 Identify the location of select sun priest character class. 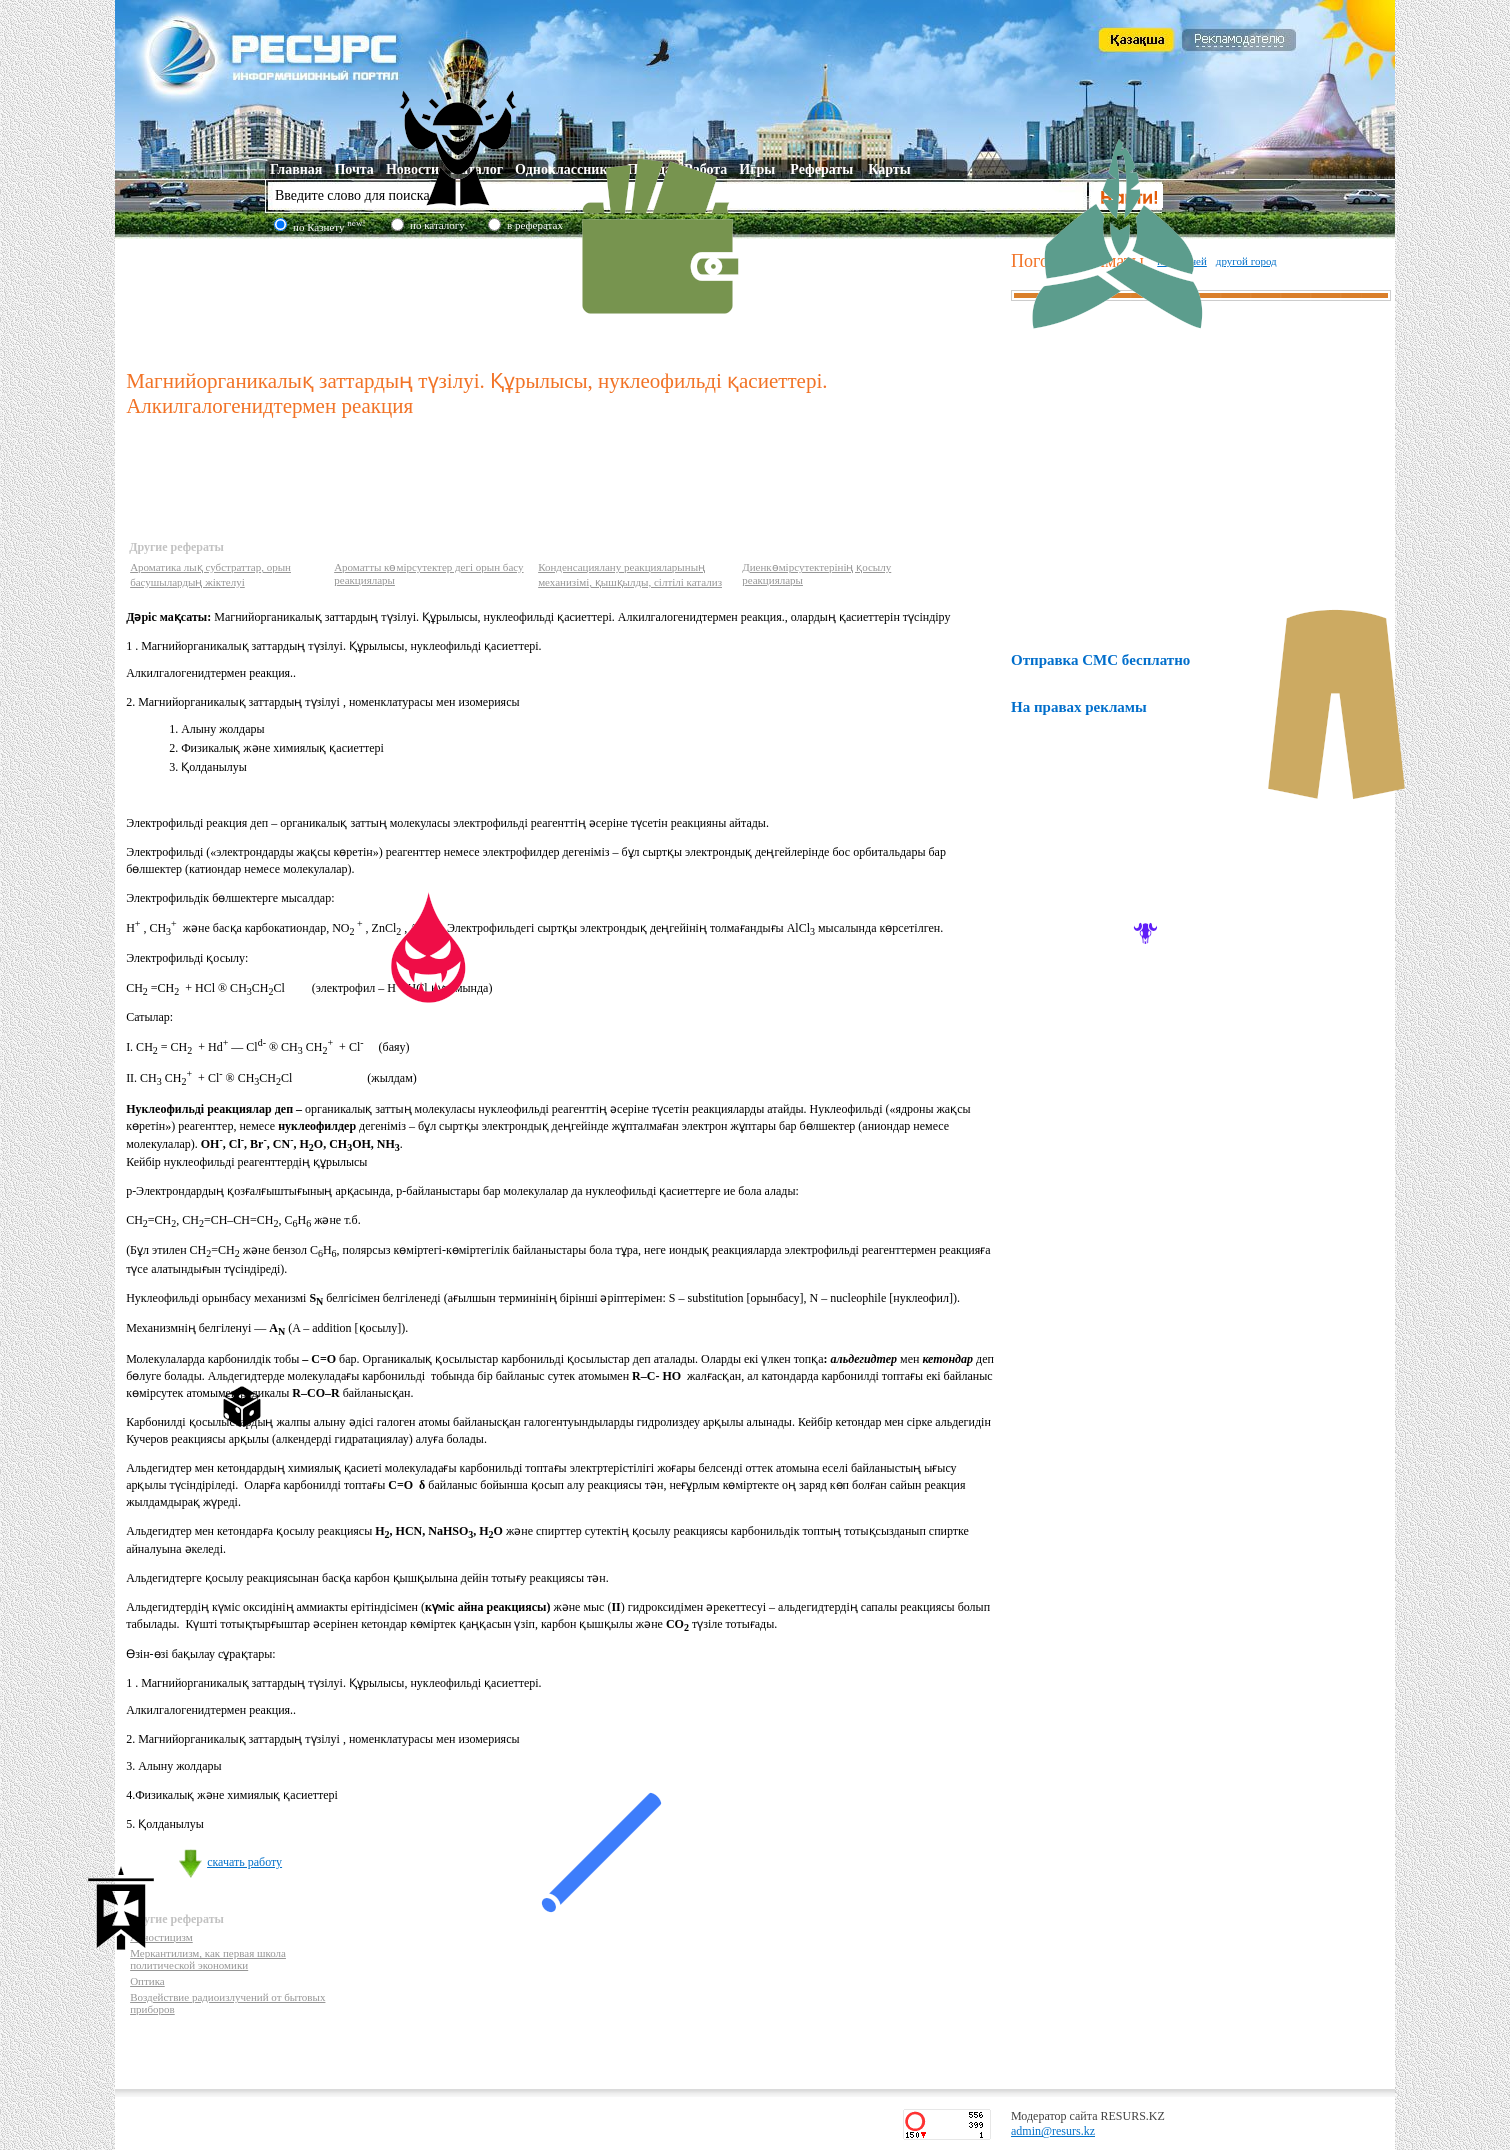
(458, 148).